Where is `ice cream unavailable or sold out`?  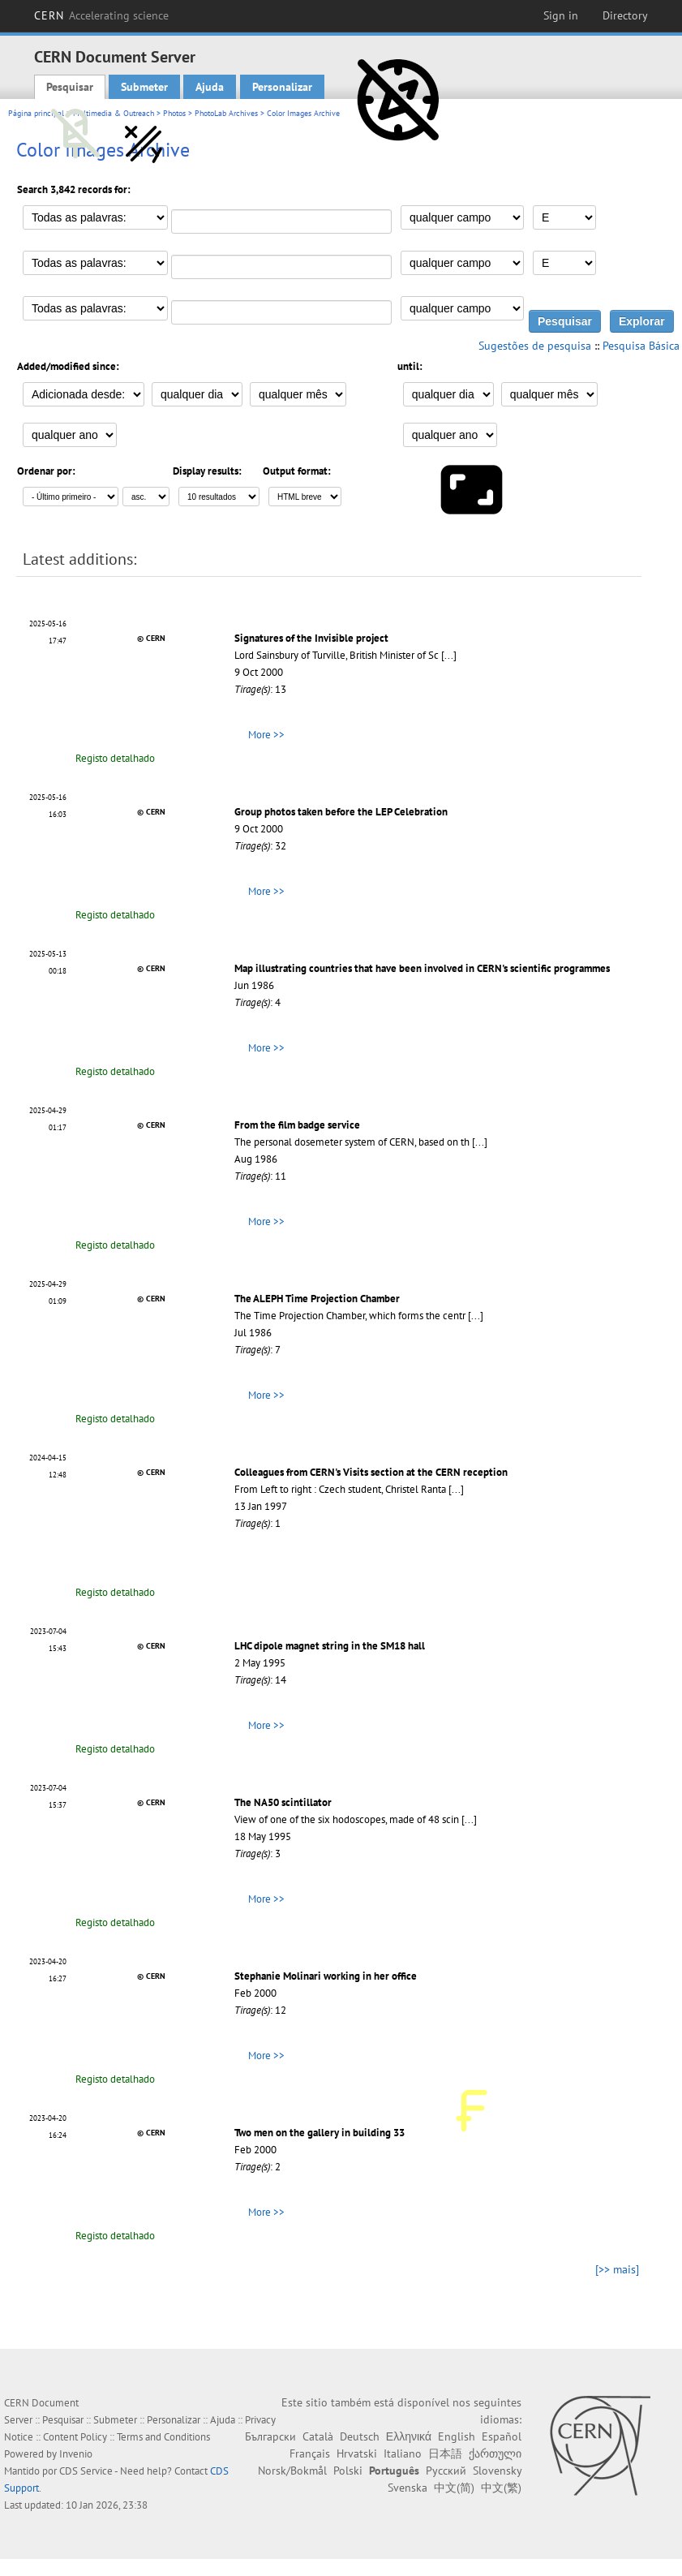 ice cream unavailable or sold out is located at coordinates (75, 133).